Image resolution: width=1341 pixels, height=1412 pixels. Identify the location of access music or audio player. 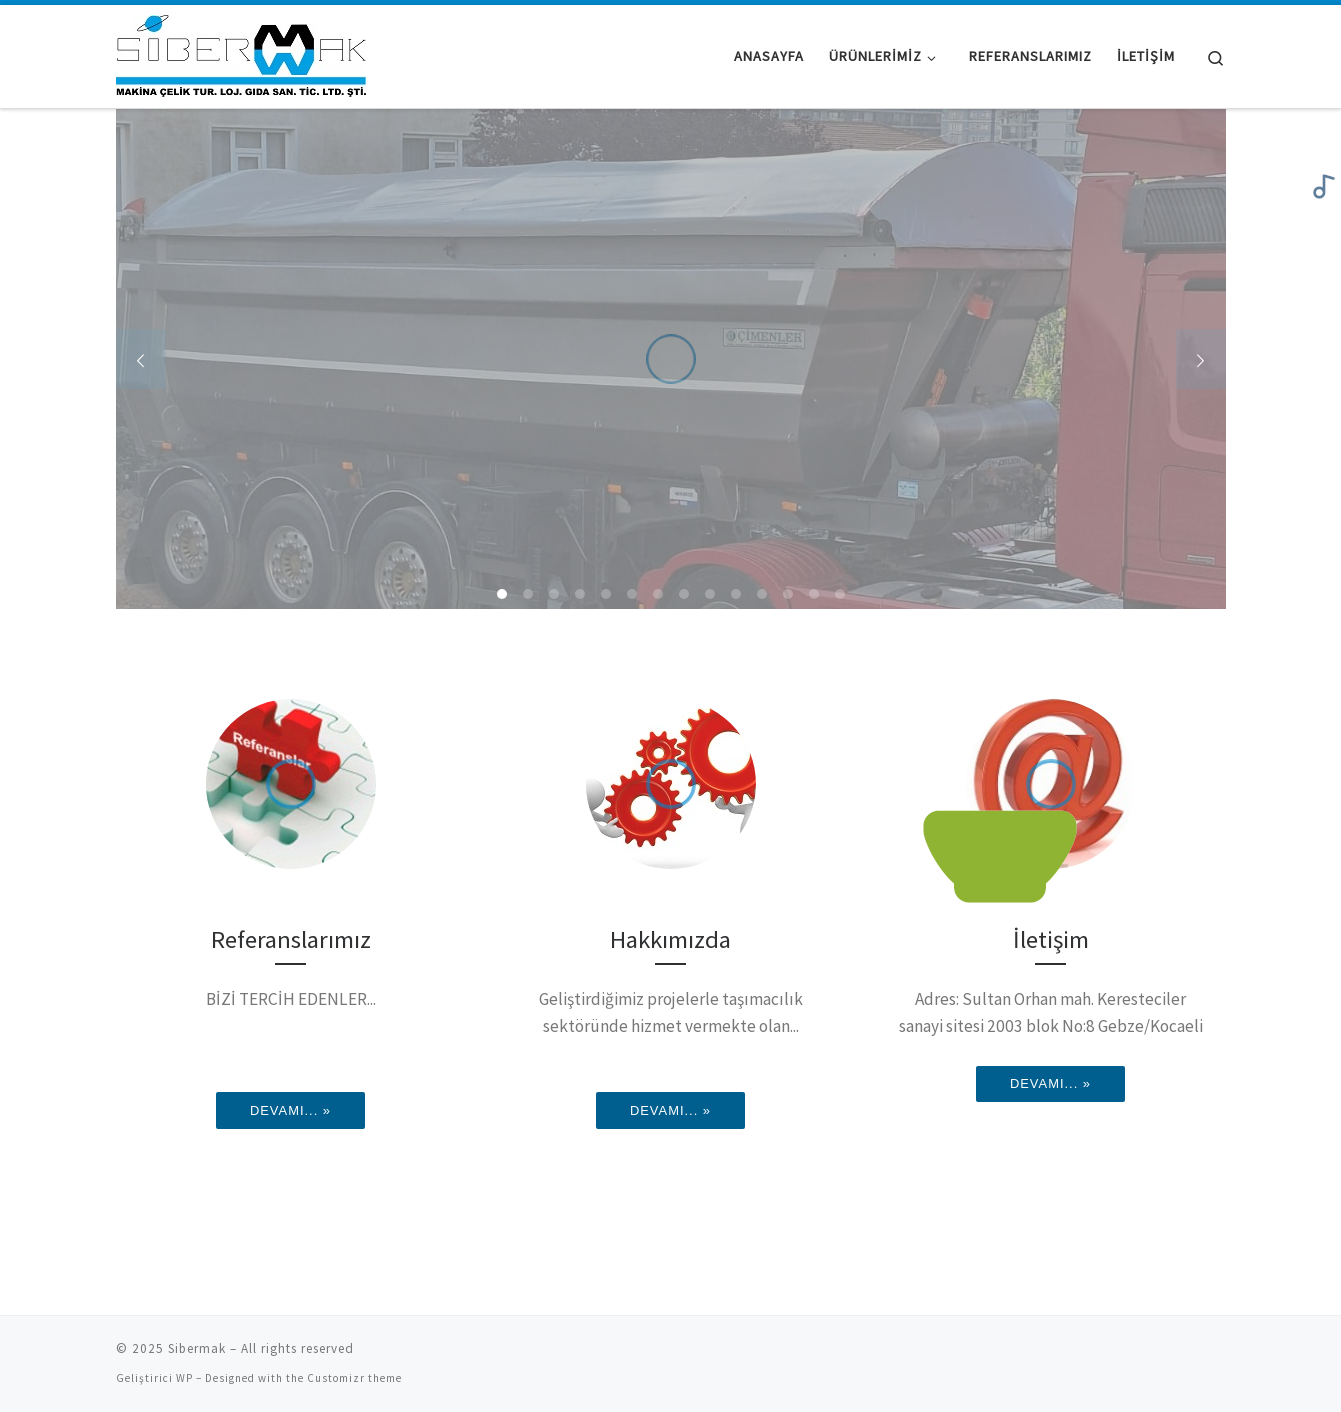
(1324, 186).